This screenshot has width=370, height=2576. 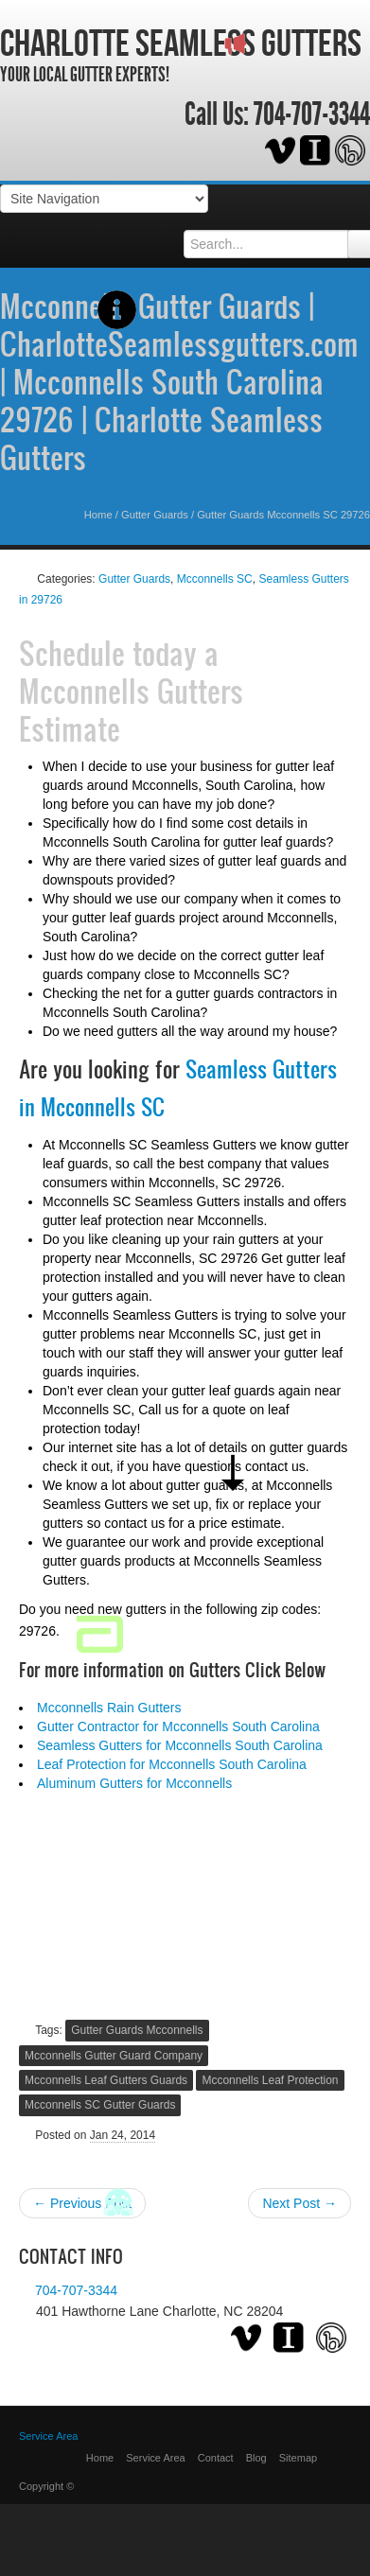 I want to click on scroll down or view more content, so click(x=233, y=1473).